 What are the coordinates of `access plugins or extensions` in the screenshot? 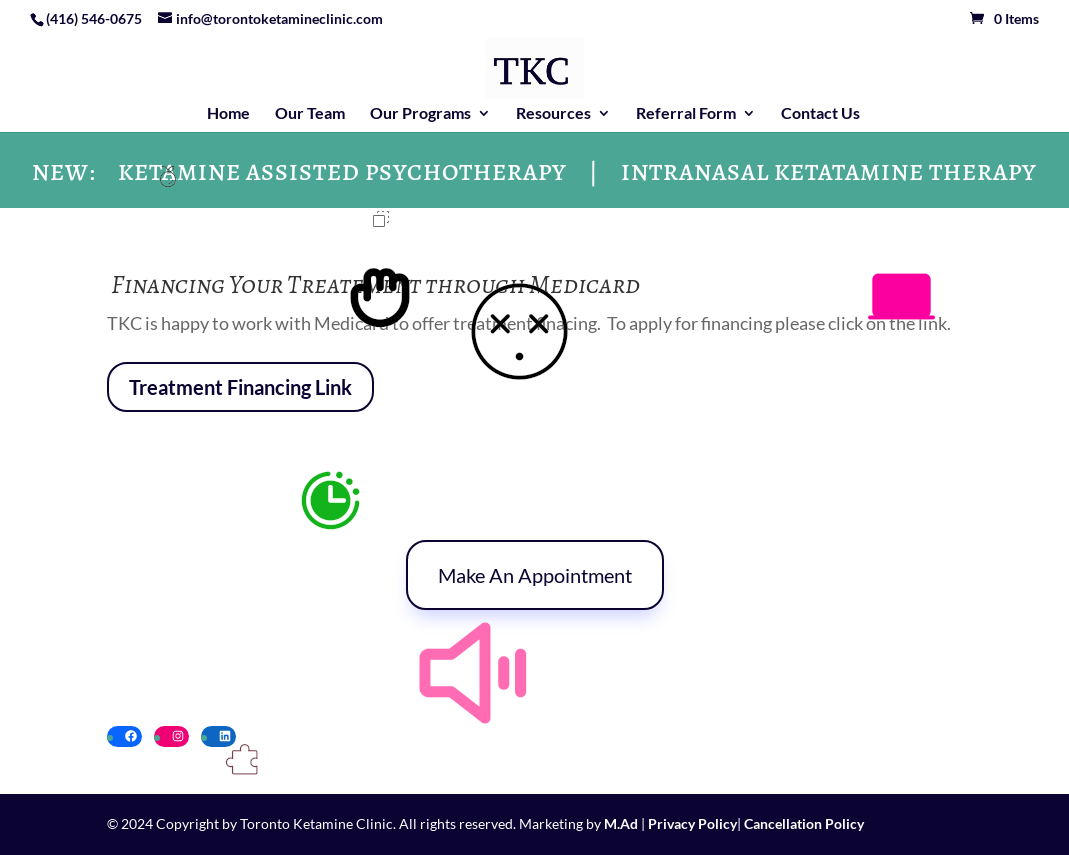 It's located at (243, 760).